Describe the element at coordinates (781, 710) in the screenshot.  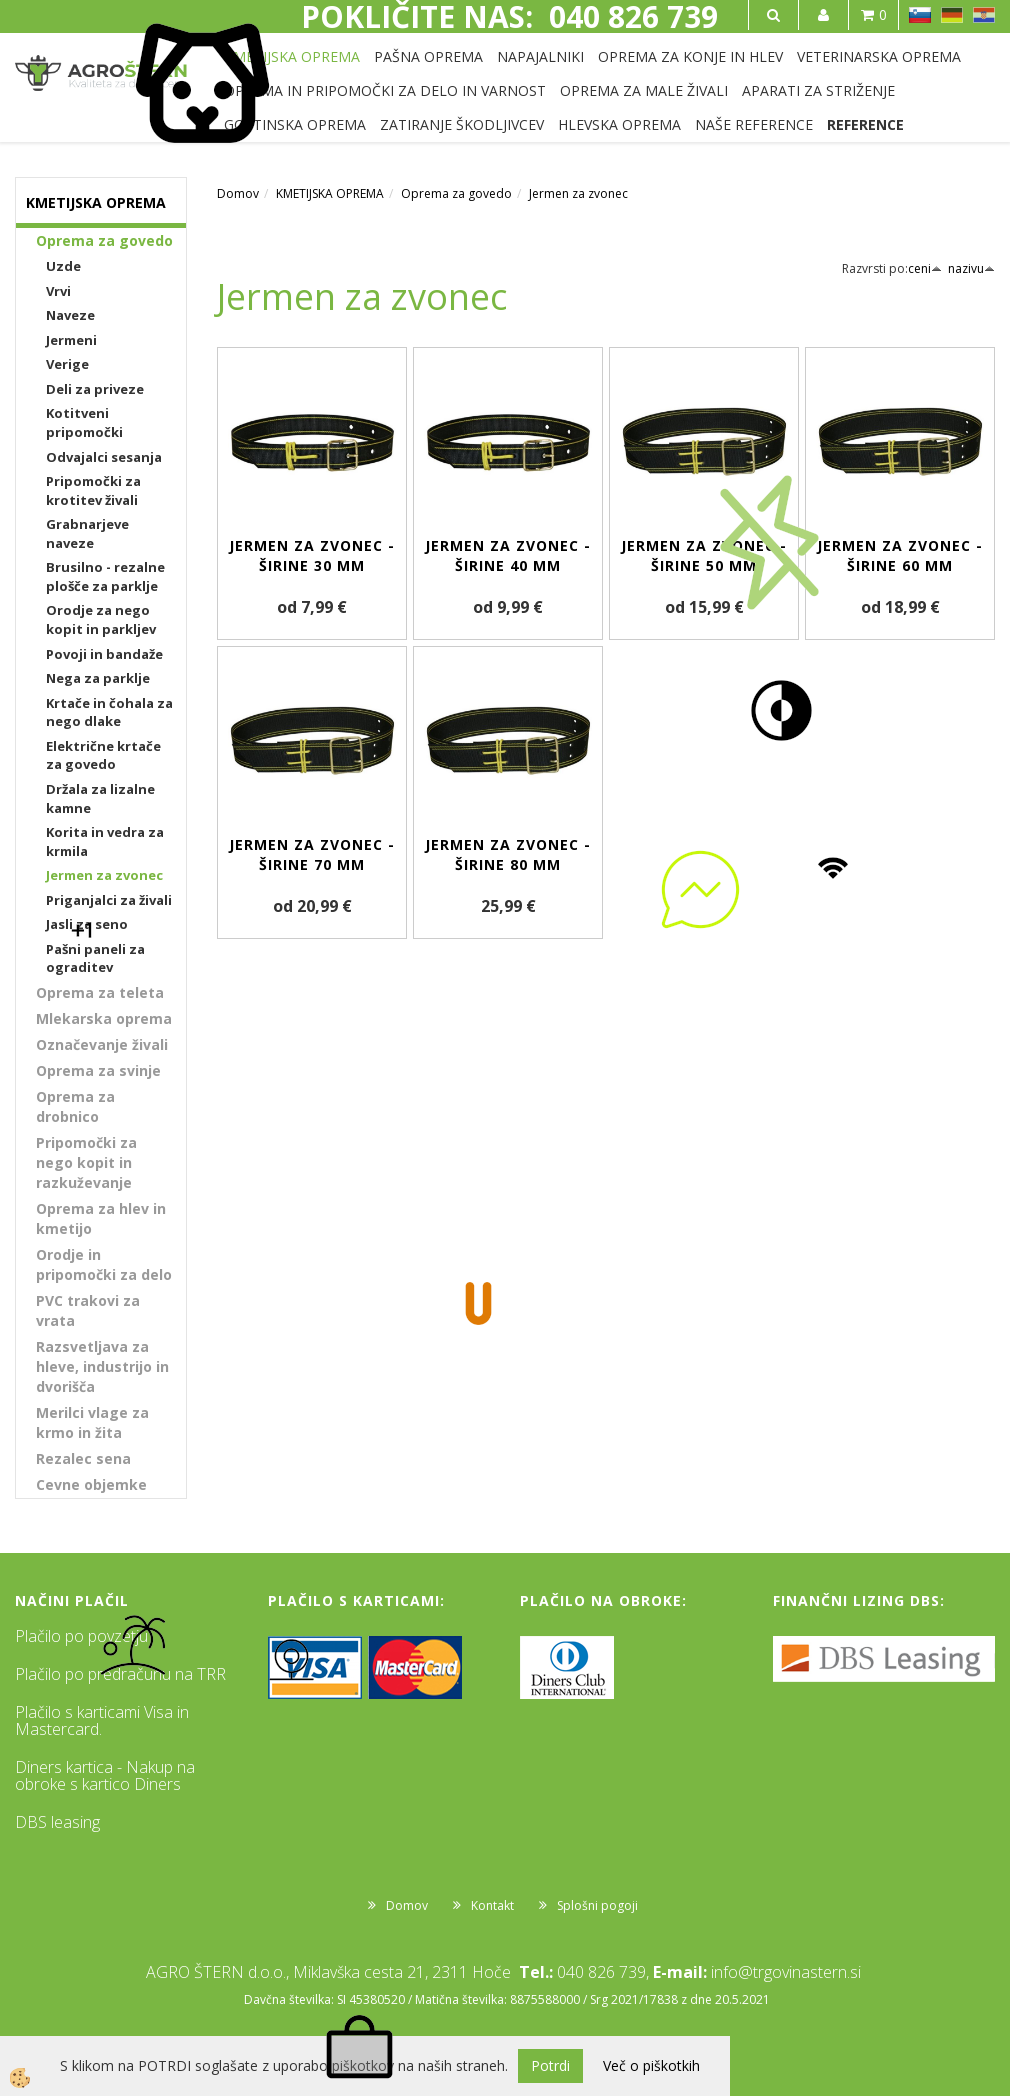
I see `toggle invert colors mode` at that location.